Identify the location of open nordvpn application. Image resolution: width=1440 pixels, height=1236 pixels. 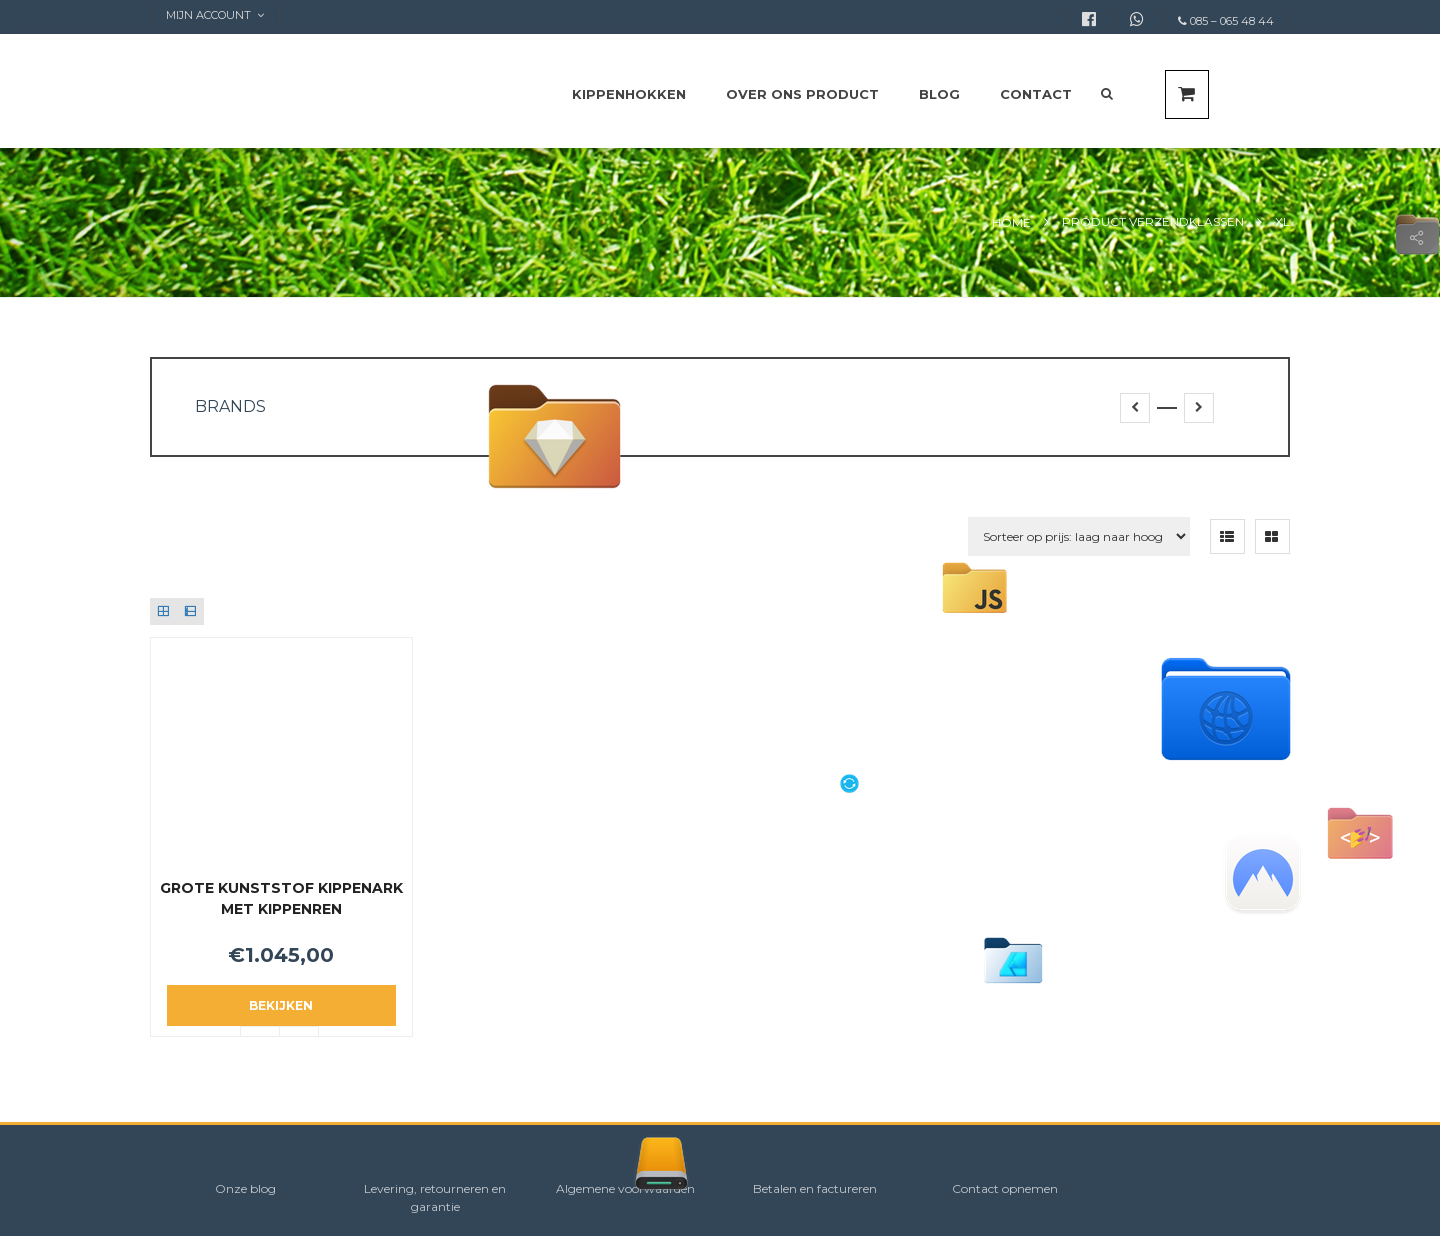
(1263, 873).